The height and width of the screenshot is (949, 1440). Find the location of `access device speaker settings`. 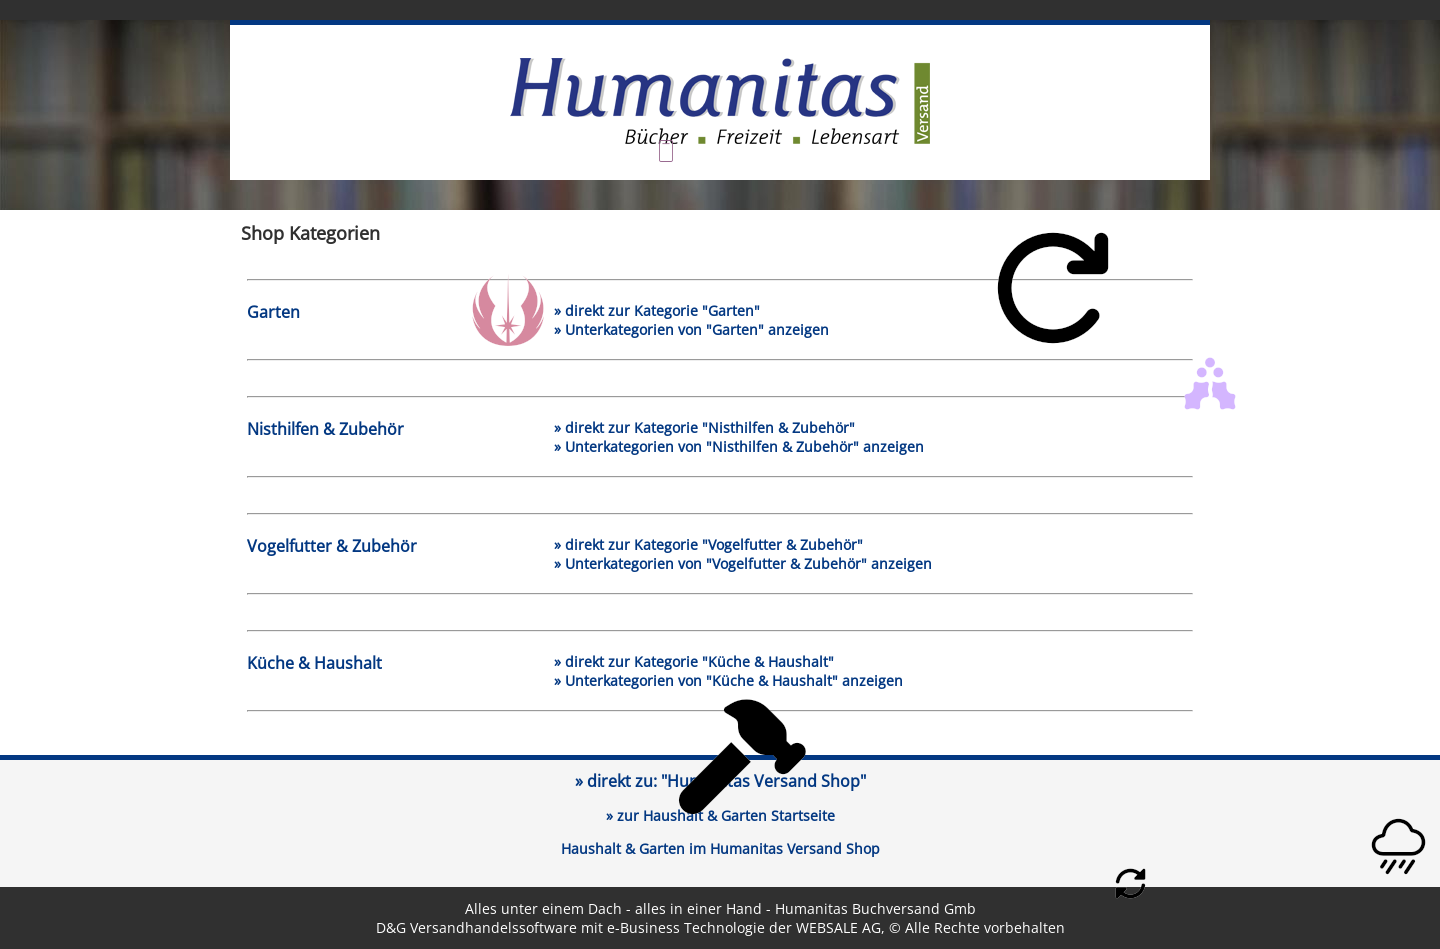

access device speaker settings is located at coordinates (666, 151).